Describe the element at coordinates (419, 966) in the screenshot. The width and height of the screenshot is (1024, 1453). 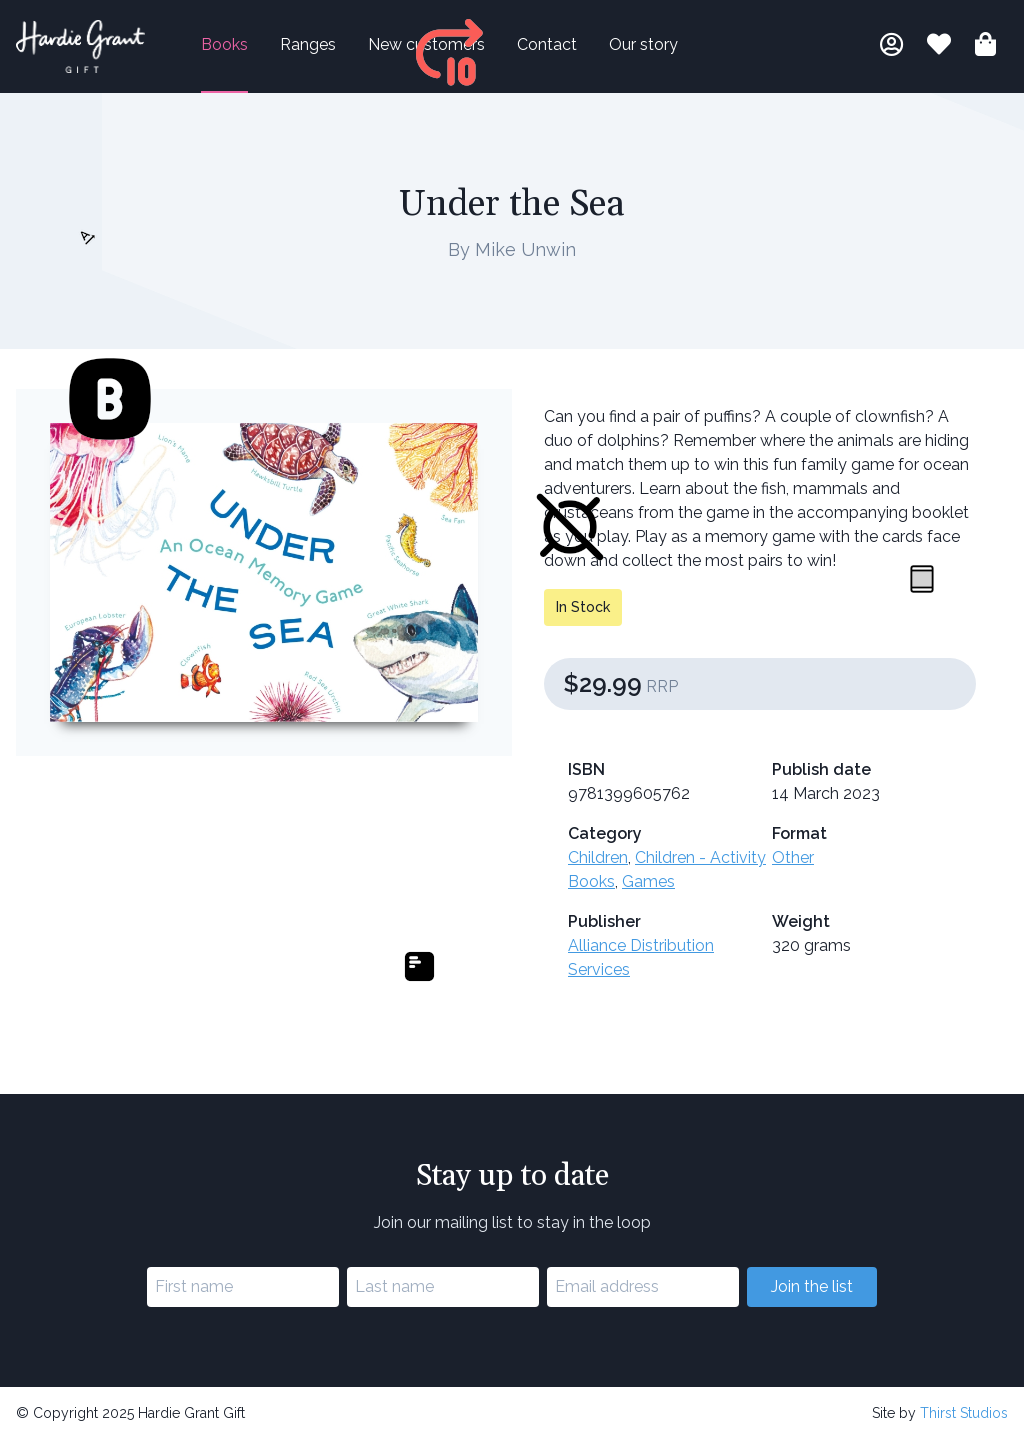
I see `align content to top-left of container` at that location.